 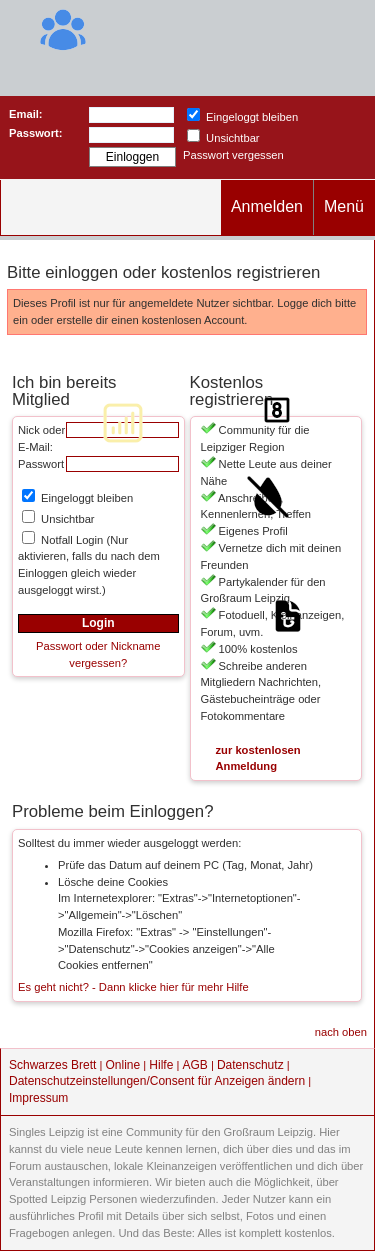 I want to click on view group members or team, so click(x=63, y=29).